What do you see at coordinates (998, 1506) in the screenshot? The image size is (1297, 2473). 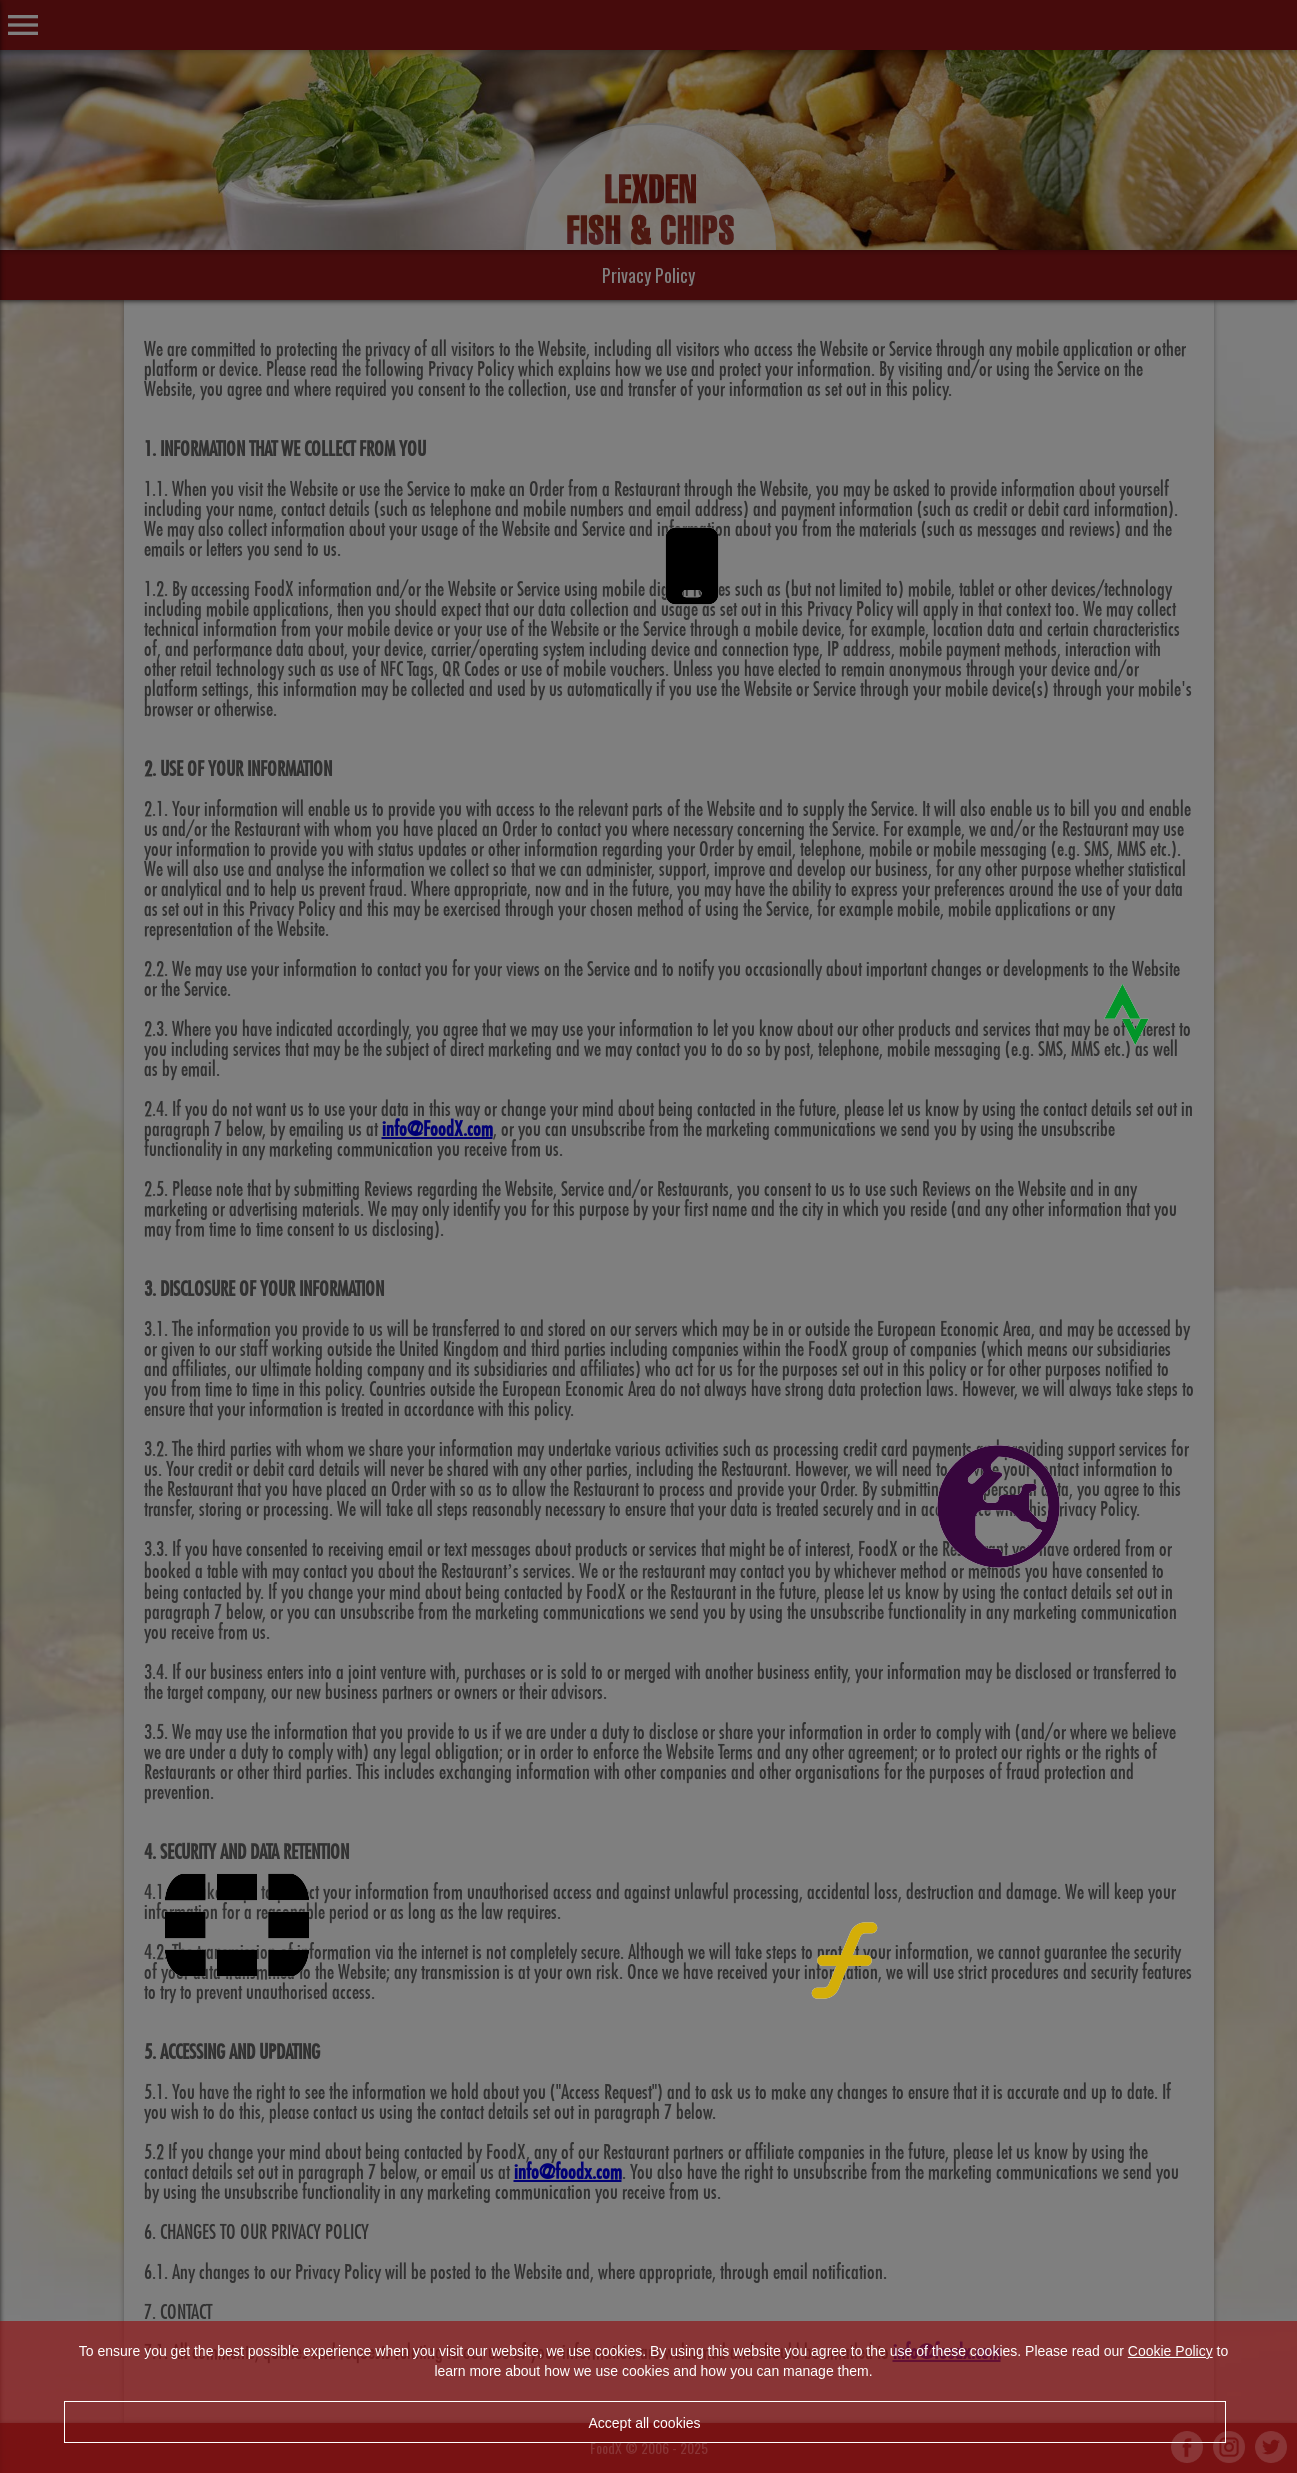 I see `switch to international or global settings` at bounding box center [998, 1506].